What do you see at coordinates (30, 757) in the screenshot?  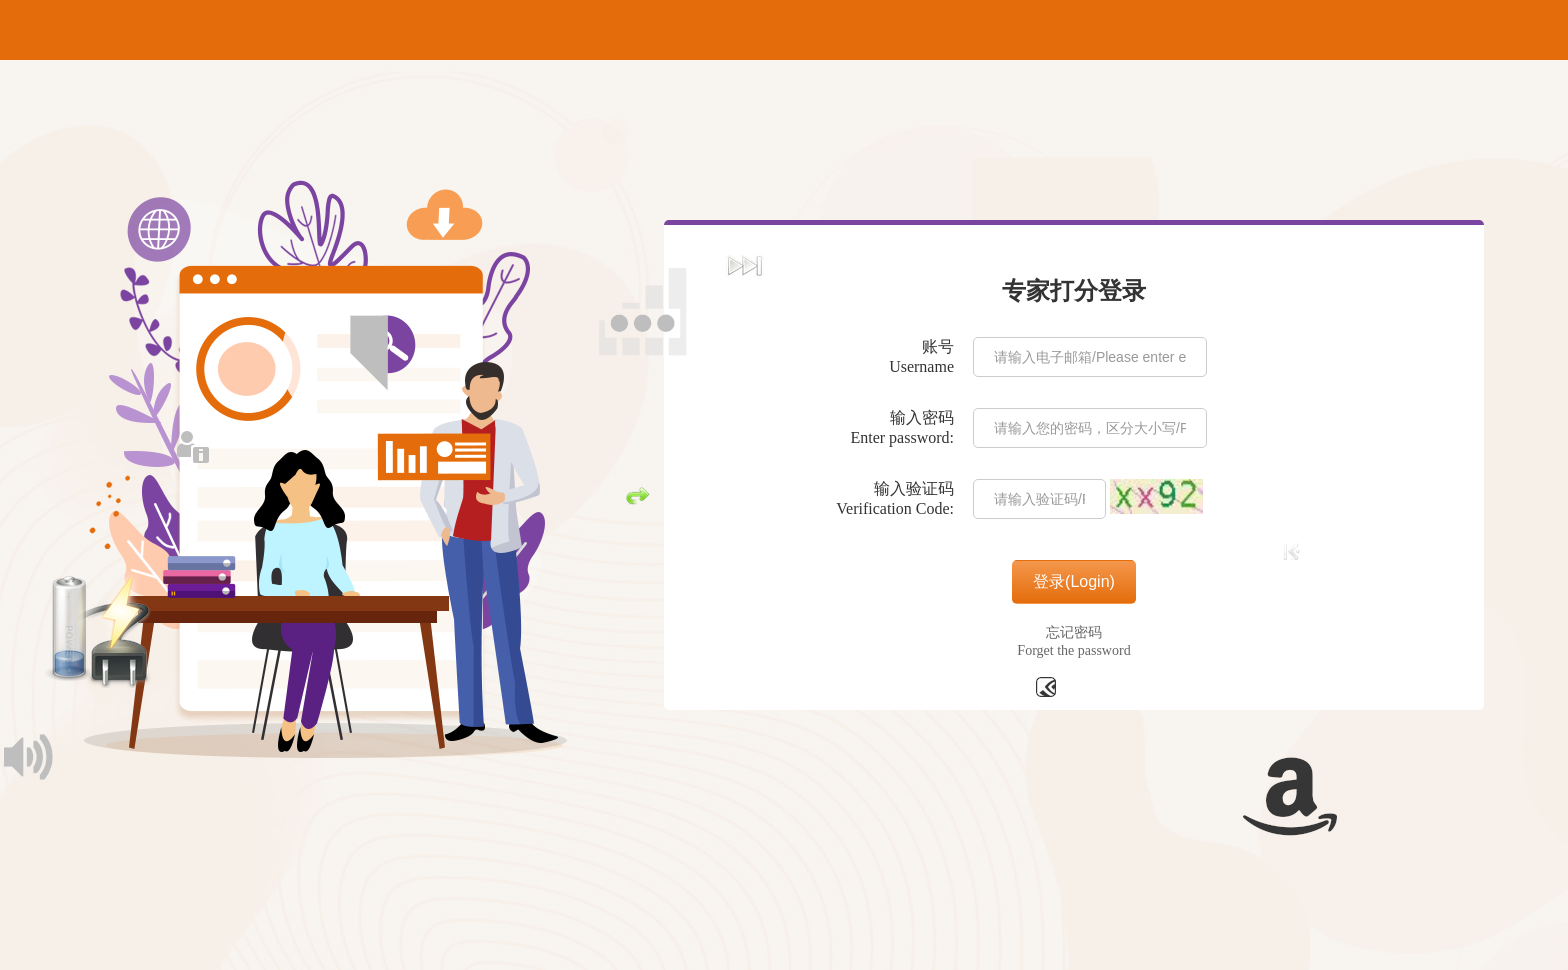 I see `indicates volume is set to high` at bounding box center [30, 757].